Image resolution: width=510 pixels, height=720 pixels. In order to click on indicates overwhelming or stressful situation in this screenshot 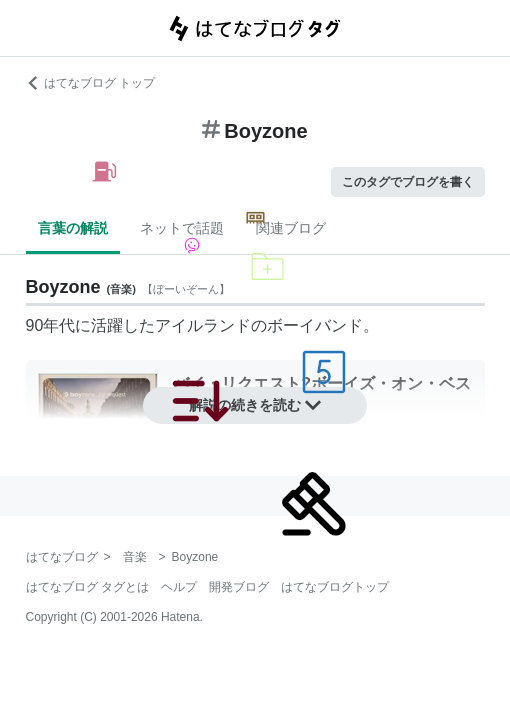, I will do `click(192, 245)`.